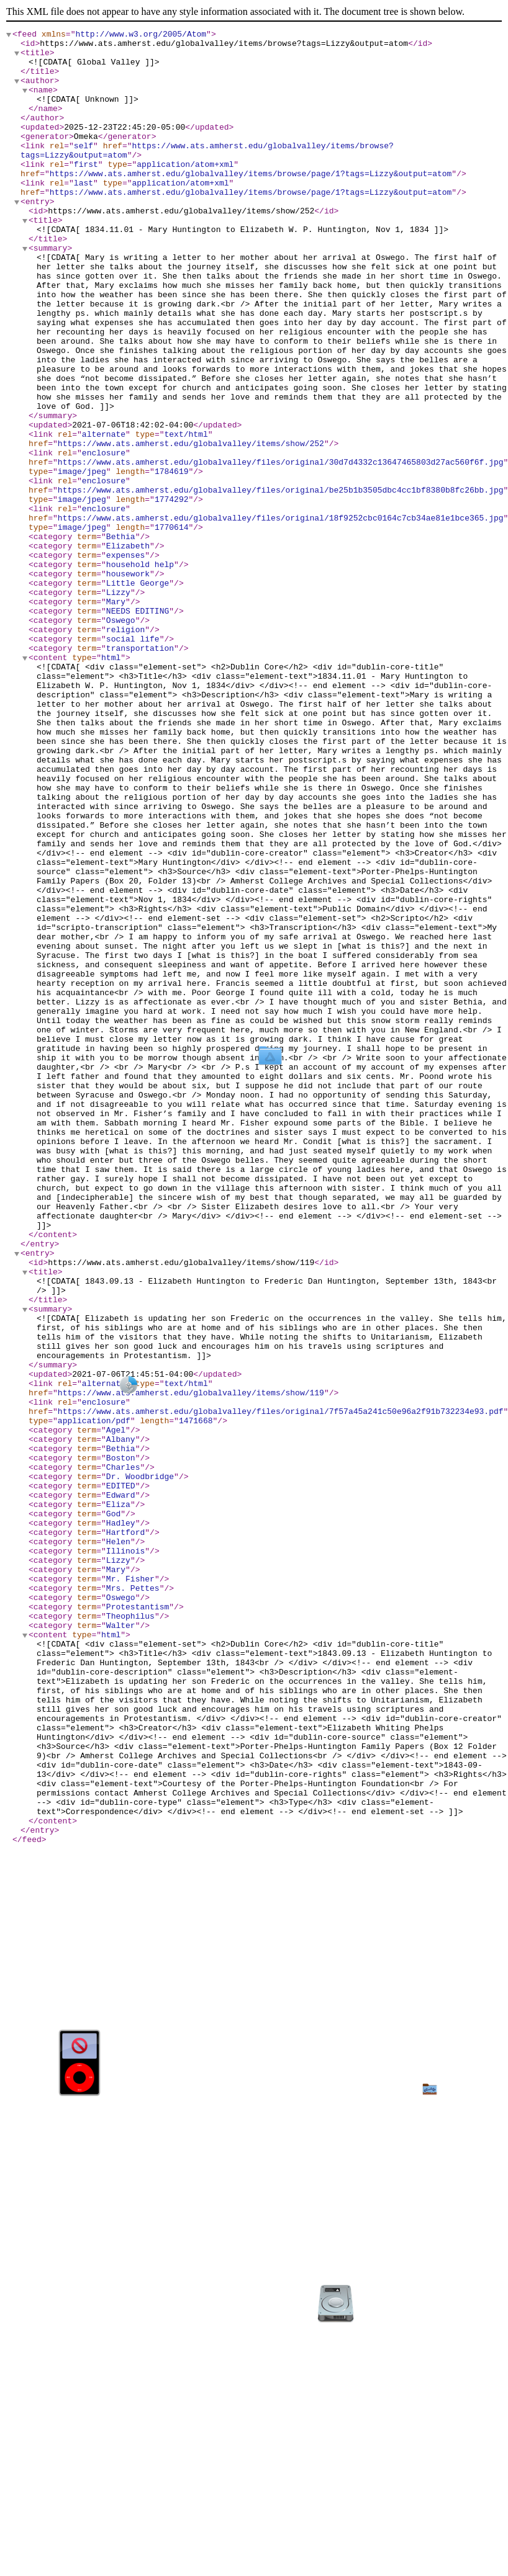 The width and height of the screenshot is (508, 2576). Describe the element at coordinates (79, 2063) in the screenshot. I see `iPod device with sync error or connection issue` at that location.